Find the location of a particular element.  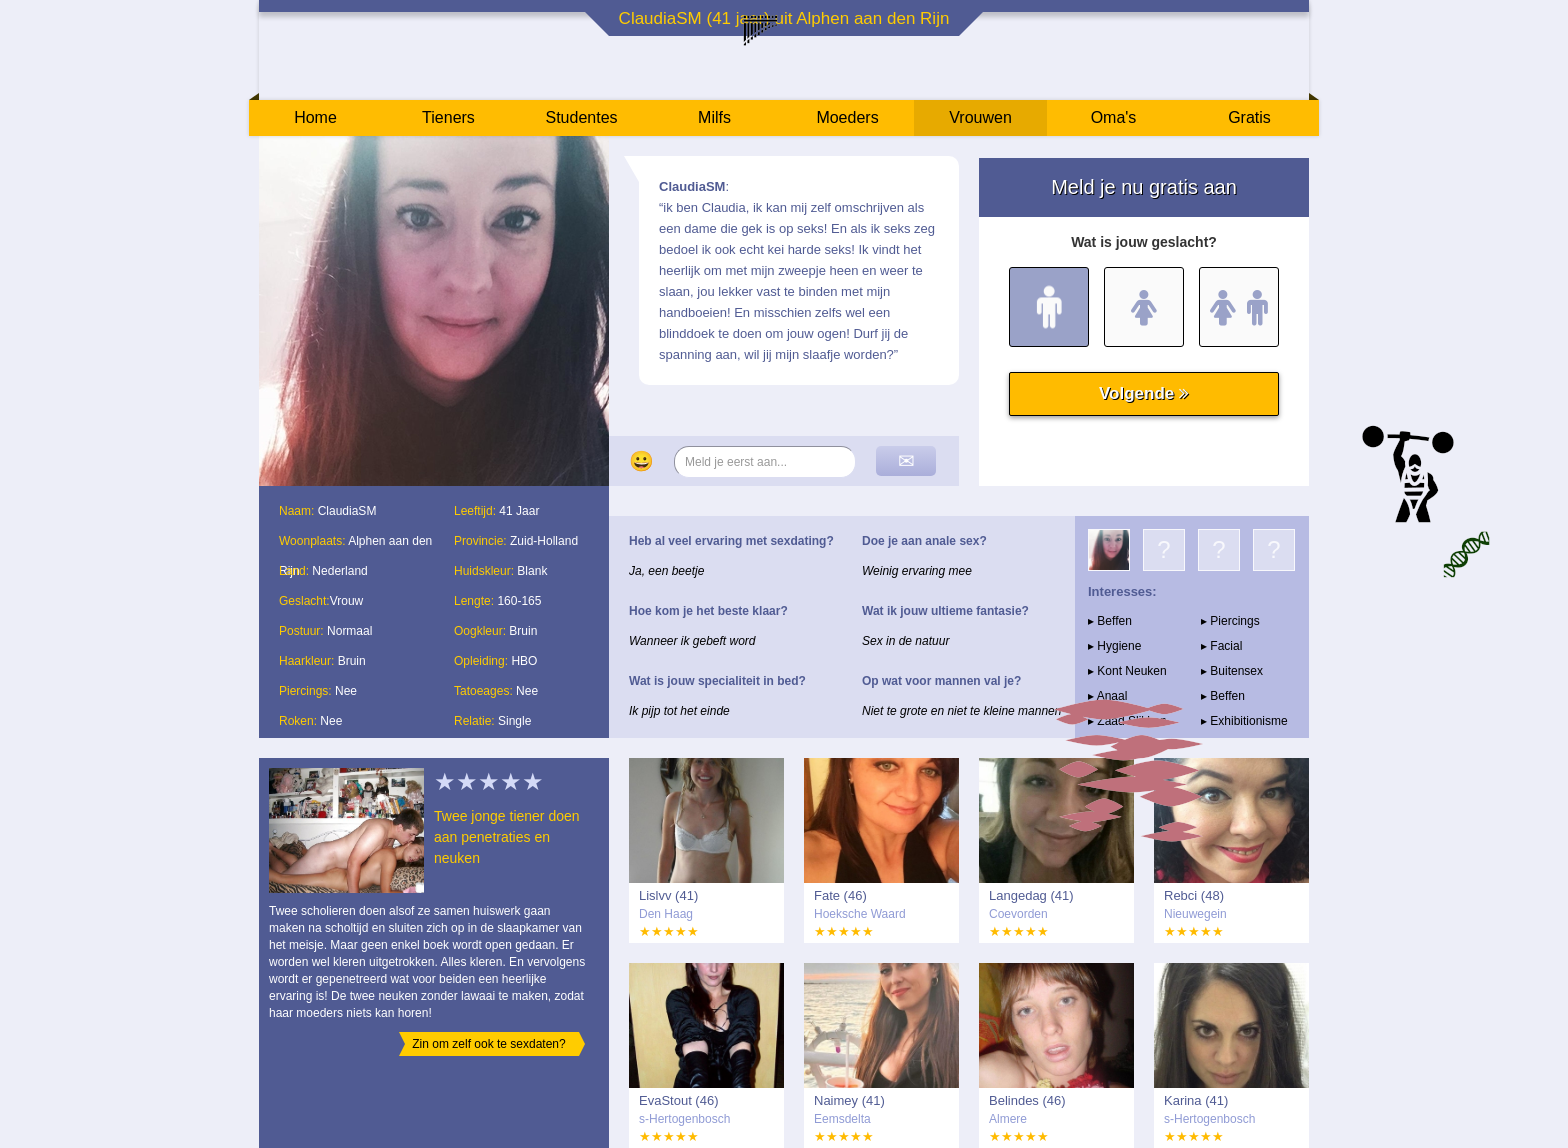

access genetic or DNA-related information is located at coordinates (1466, 554).